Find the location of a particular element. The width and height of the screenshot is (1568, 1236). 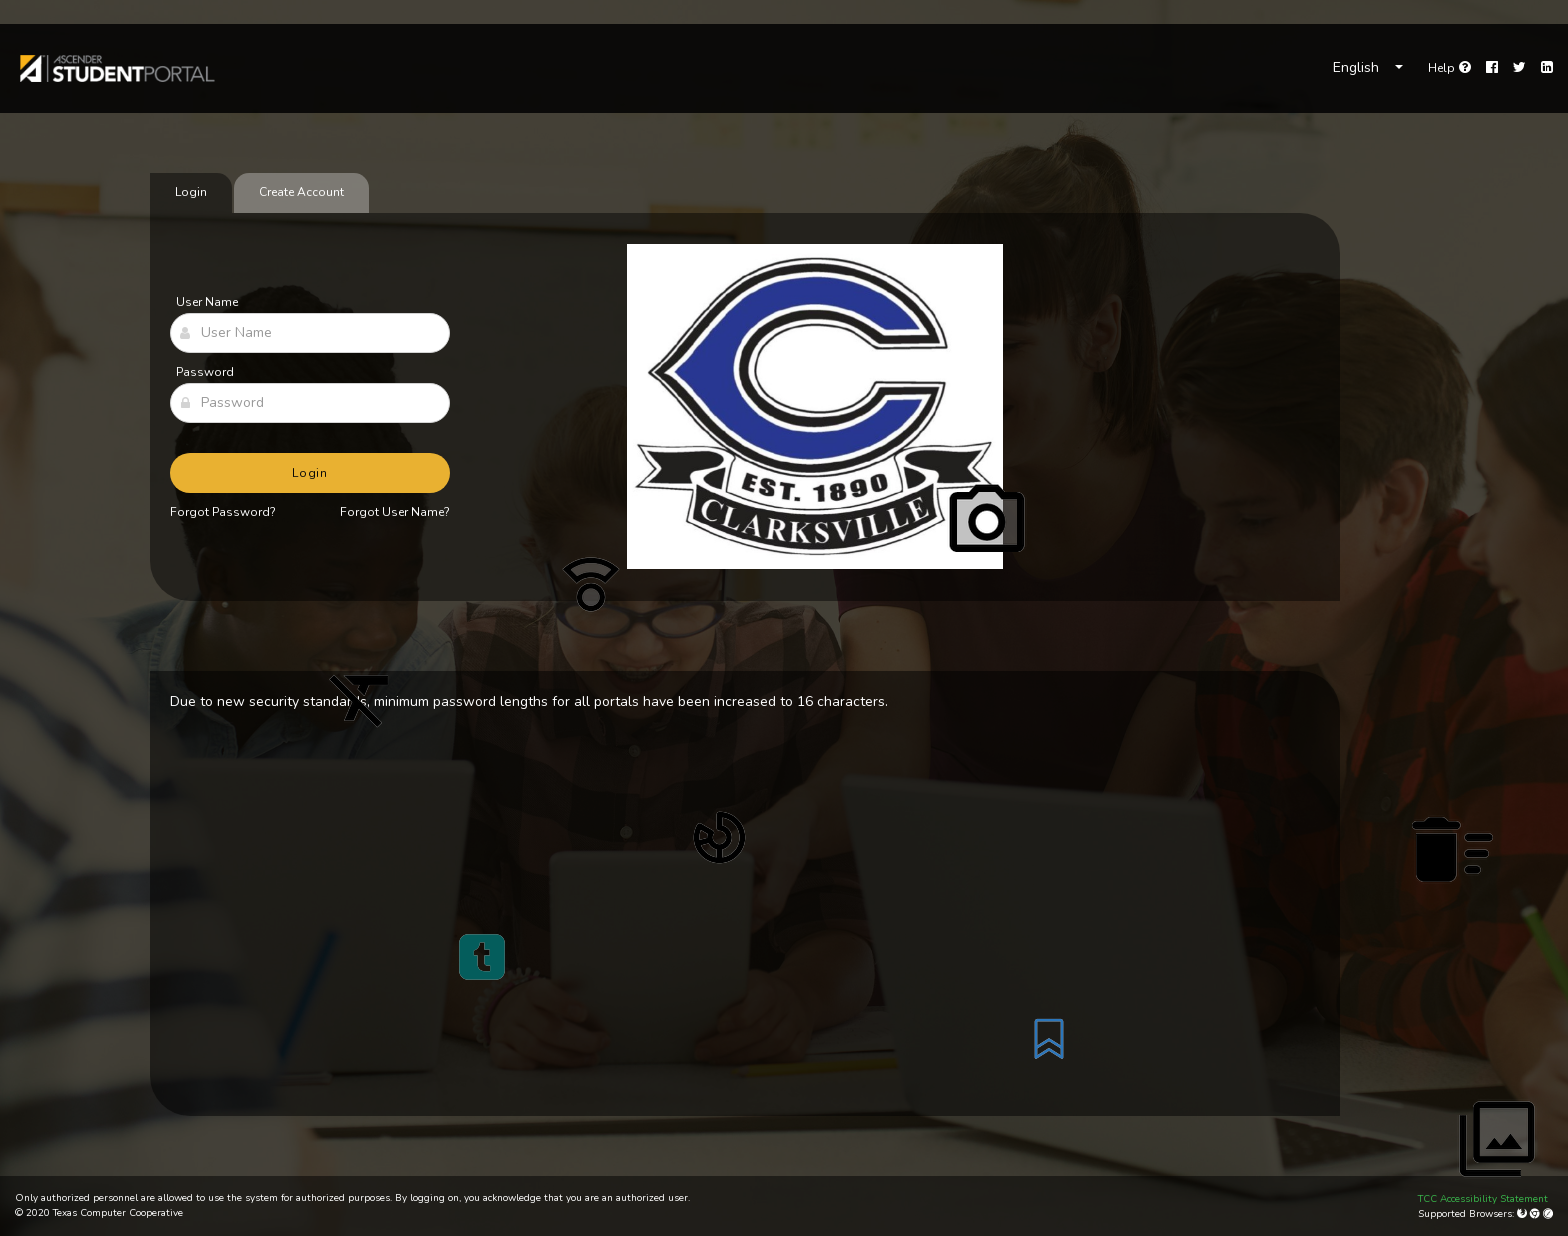

view analytics or statistics breakdown is located at coordinates (719, 837).